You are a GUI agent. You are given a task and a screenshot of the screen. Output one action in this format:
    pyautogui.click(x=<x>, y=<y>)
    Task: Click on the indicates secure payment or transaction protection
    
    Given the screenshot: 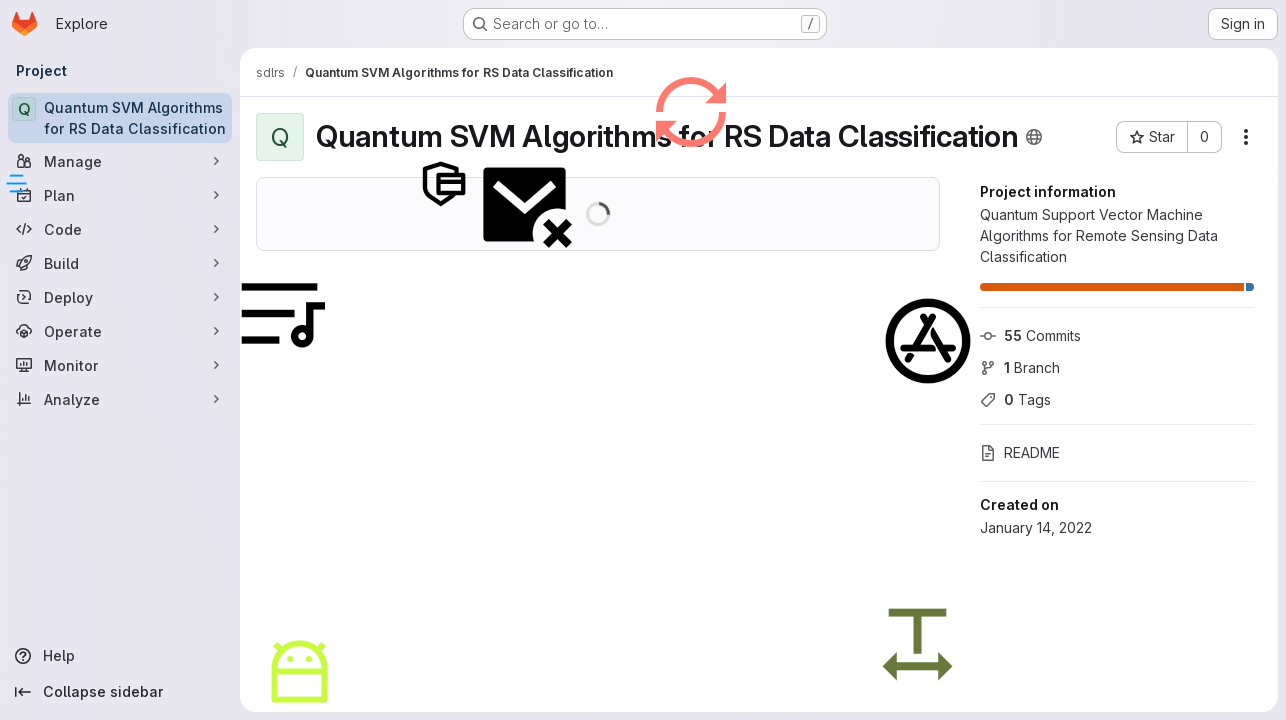 What is the action you would take?
    pyautogui.click(x=443, y=184)
    